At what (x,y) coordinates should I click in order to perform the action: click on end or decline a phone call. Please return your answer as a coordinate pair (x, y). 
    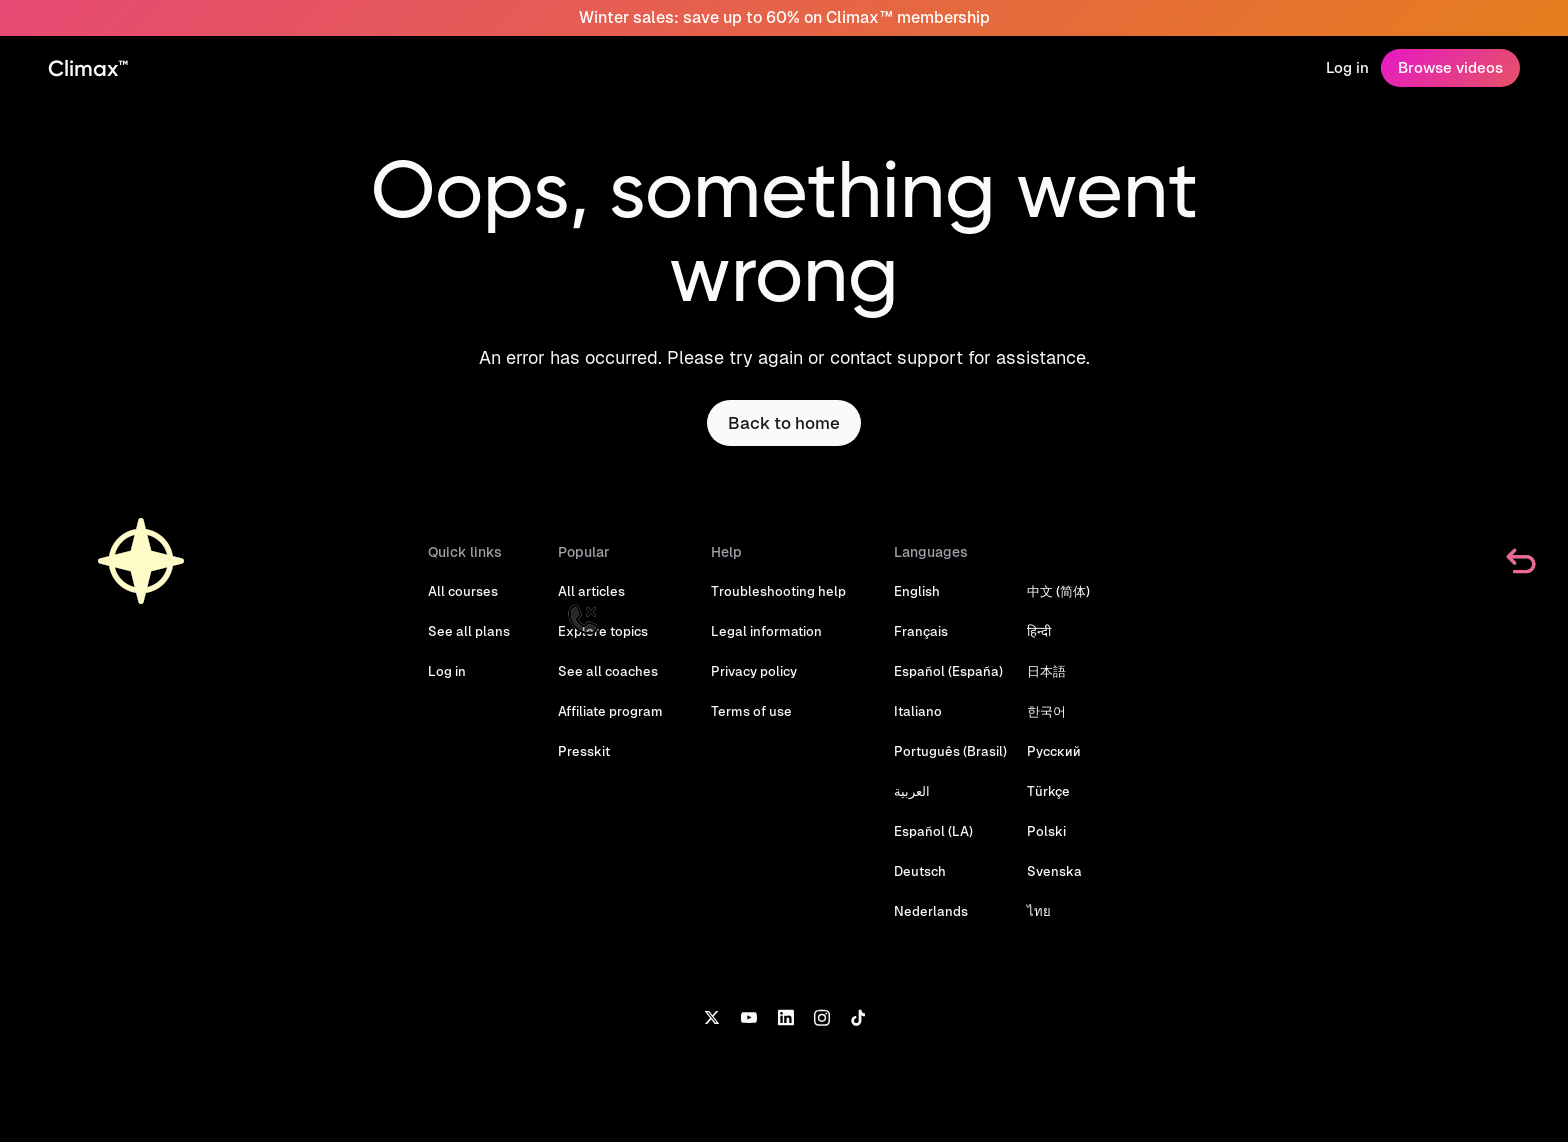
    Looking at the image, I should click on (584, 619).